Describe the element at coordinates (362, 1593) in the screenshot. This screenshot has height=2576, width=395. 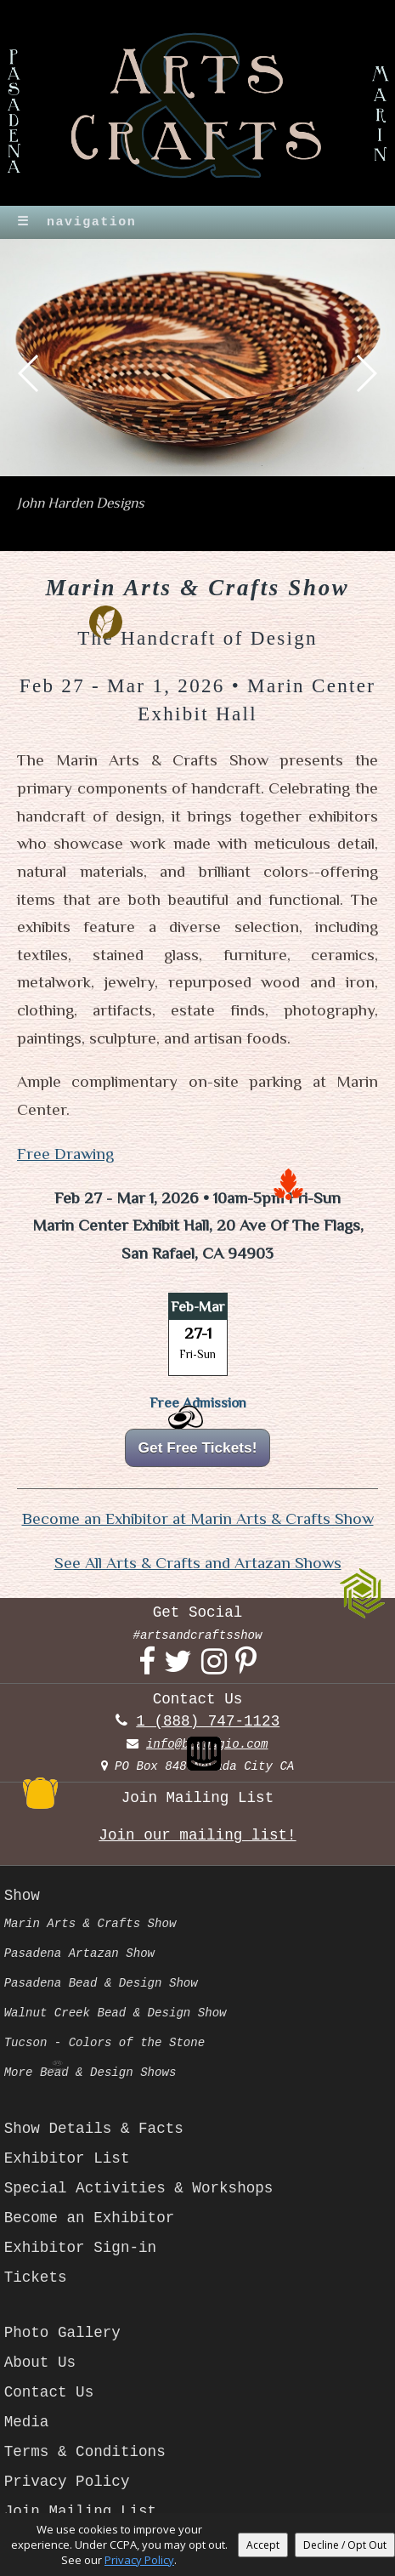
I see `google bigtable service logo` at that location.